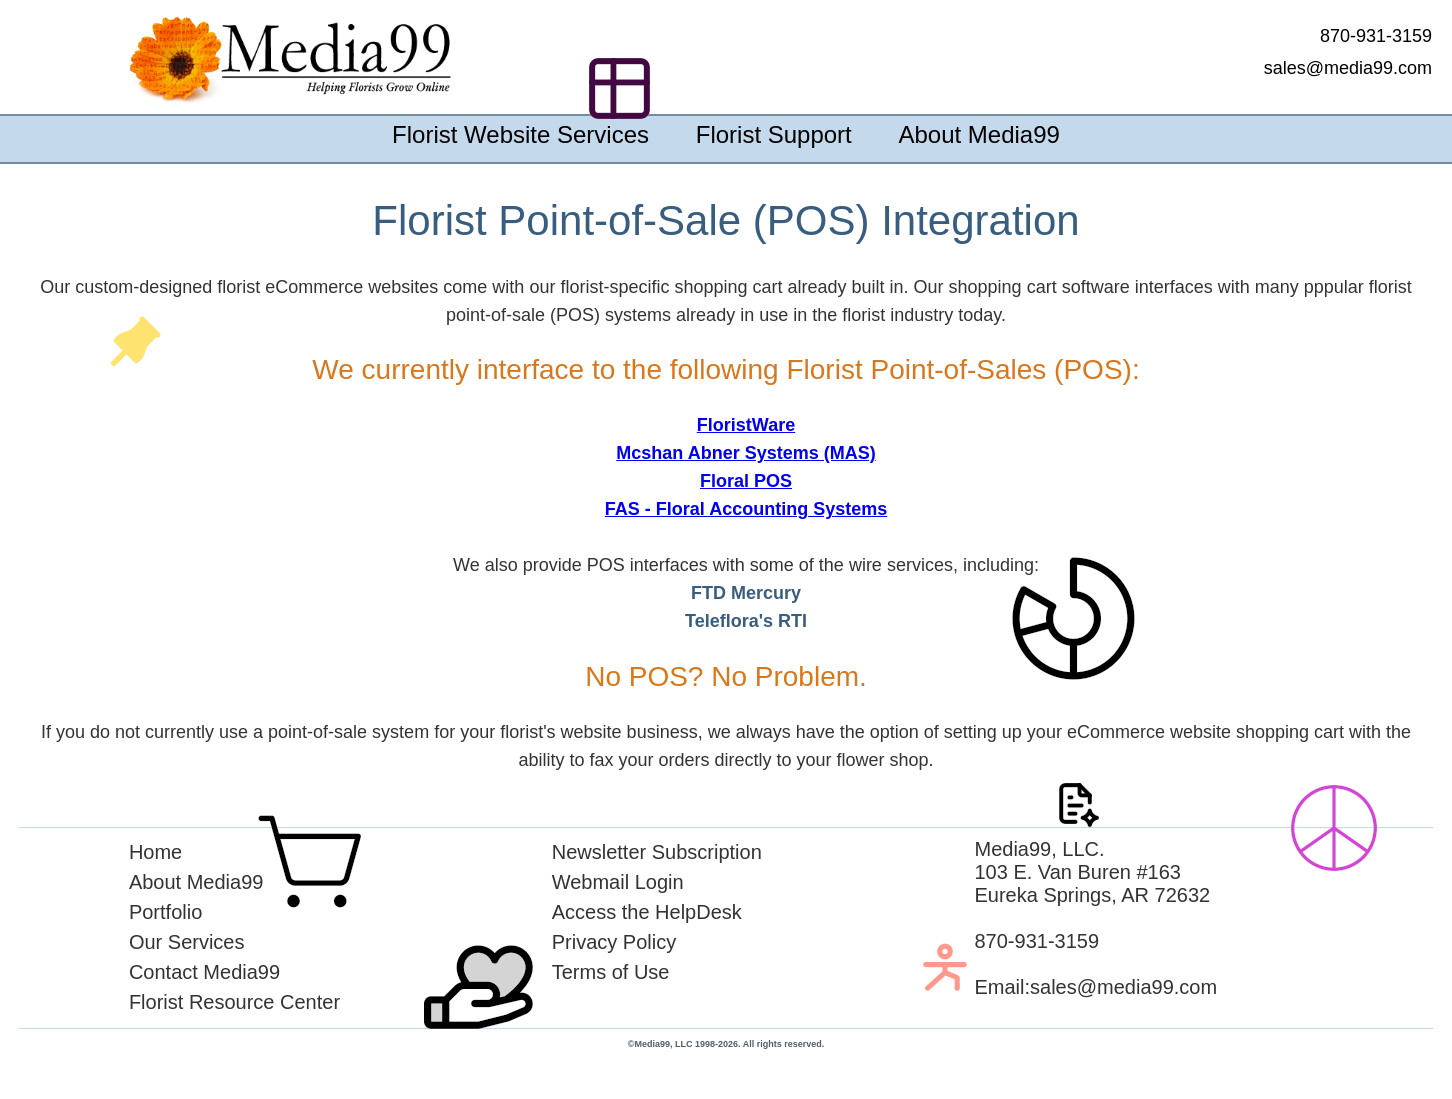  I want to click on donate or give to charity, so click(482, 989).